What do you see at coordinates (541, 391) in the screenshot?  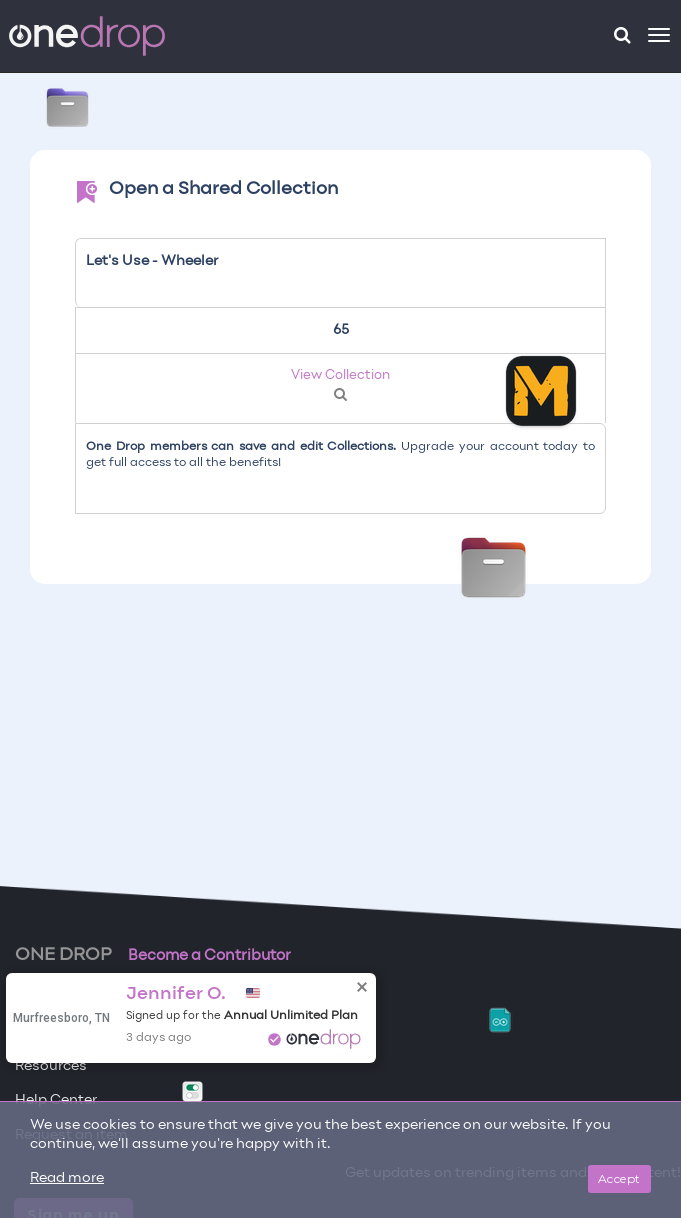 I see `launch Metro: Last Light game` at bounding box center [541, 391].